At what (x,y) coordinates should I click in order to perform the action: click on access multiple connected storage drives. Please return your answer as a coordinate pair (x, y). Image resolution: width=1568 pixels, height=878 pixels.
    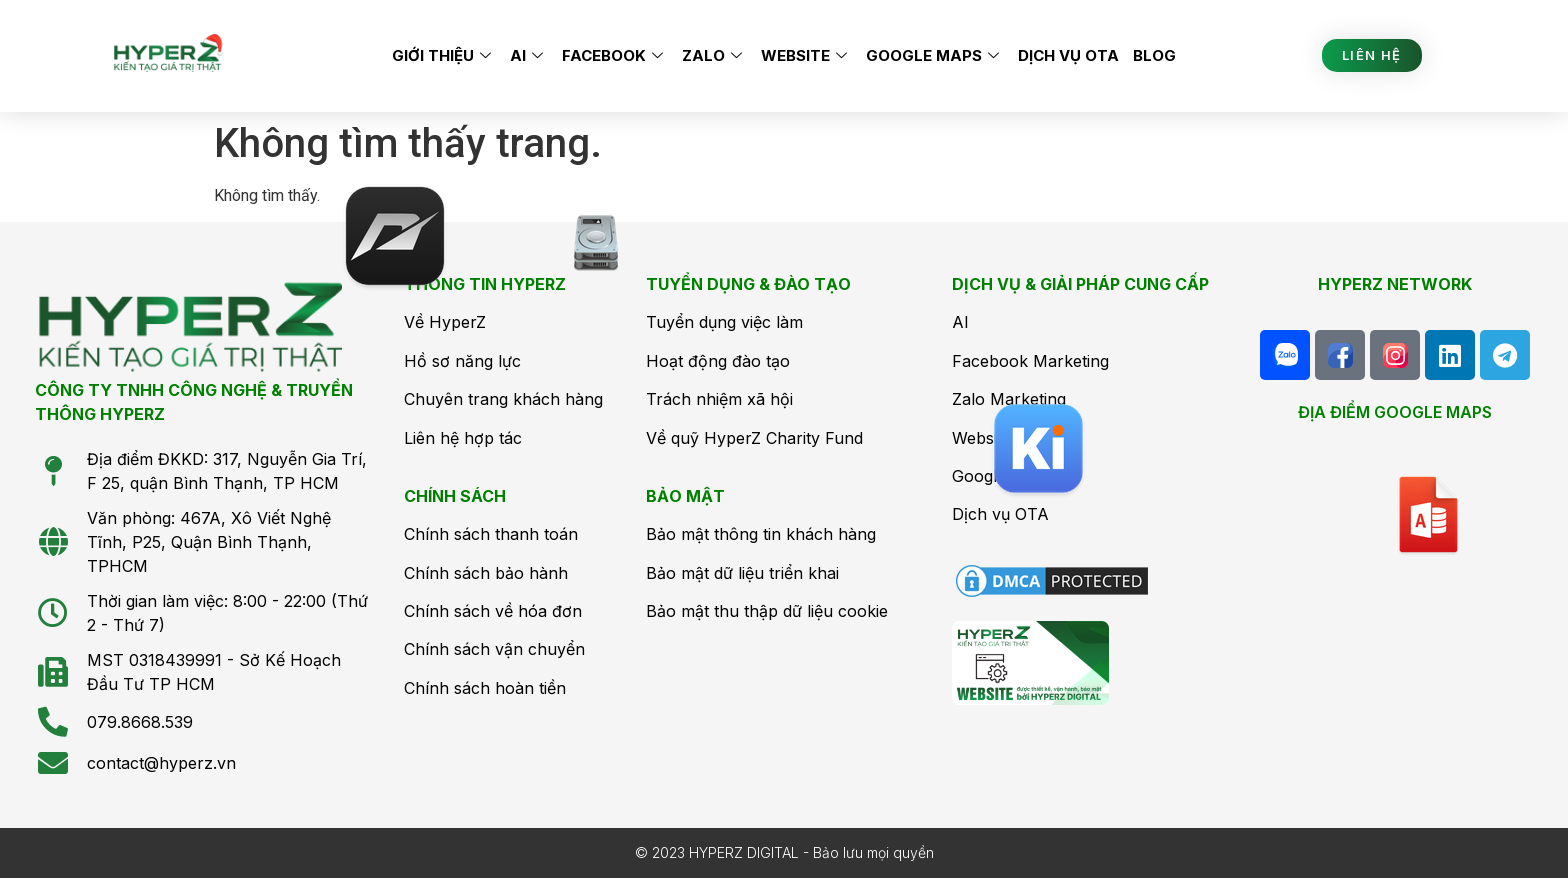
    Looking at the image, I should click on (596, 243).